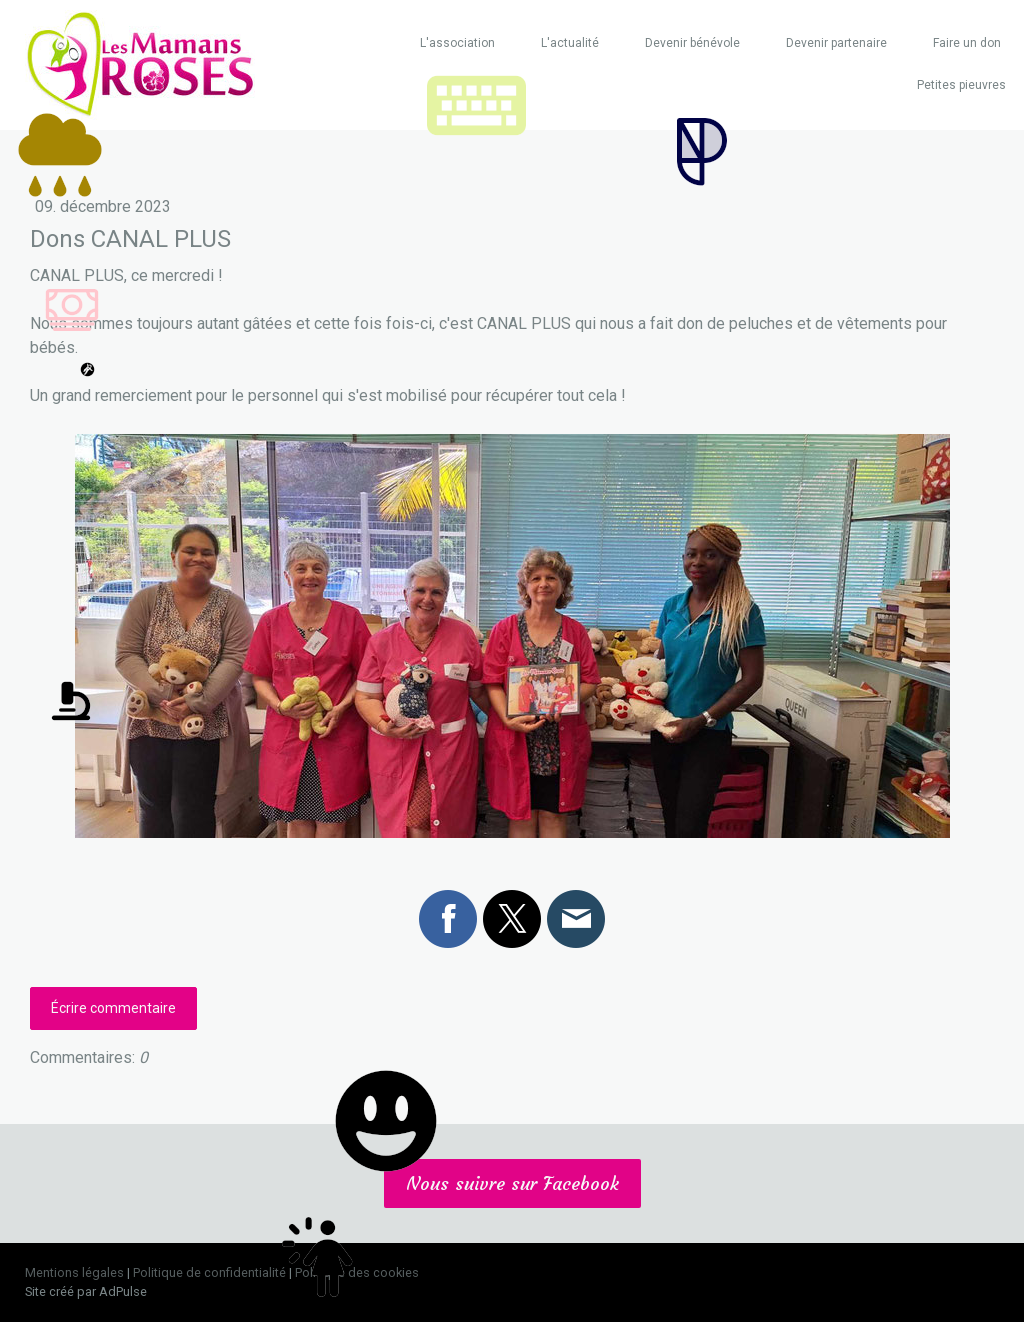 The height and width of the screenshot is (1322, 1024). I want to click on view your cash balance, so click(72, 310).